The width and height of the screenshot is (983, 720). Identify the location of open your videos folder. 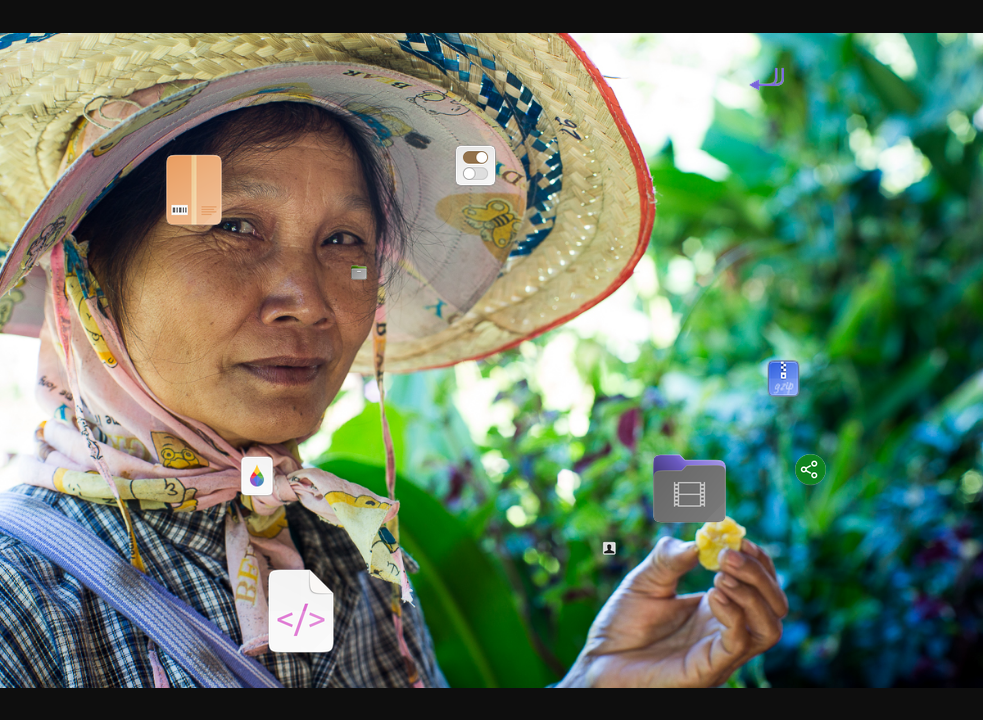
(689, 488).